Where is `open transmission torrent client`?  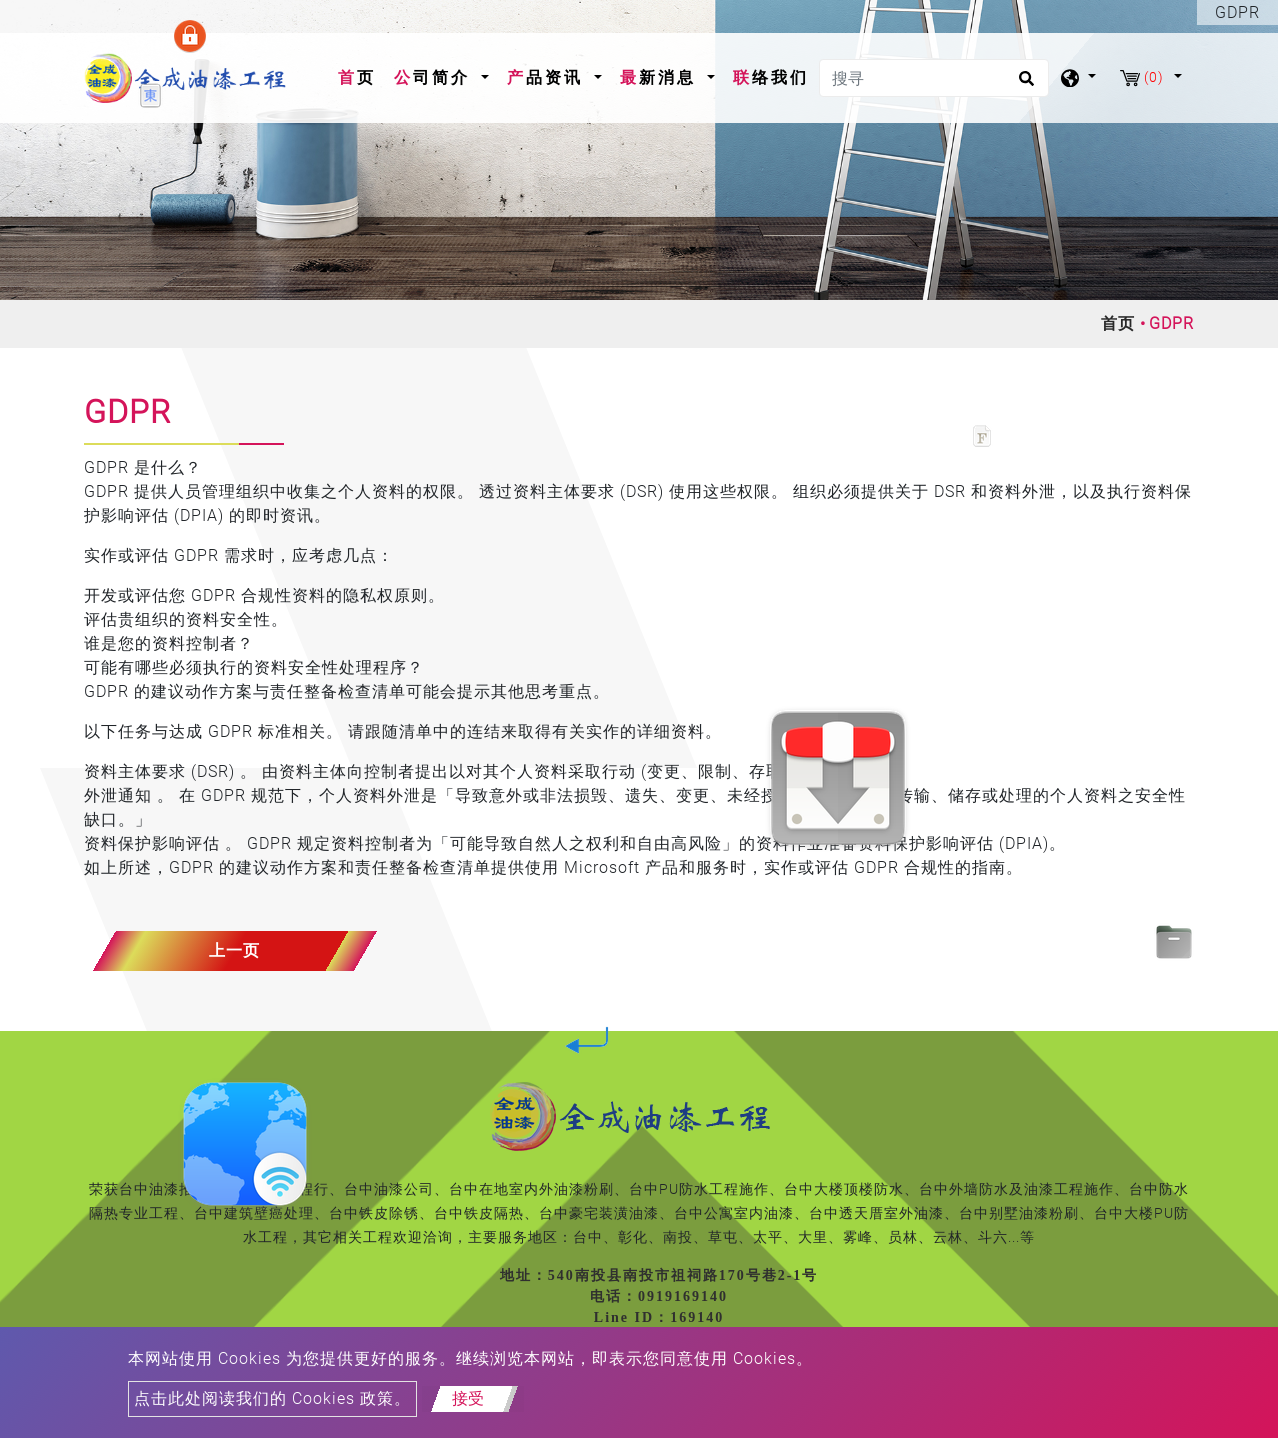
open transmission torrent client is located at coordinates (838, 778).